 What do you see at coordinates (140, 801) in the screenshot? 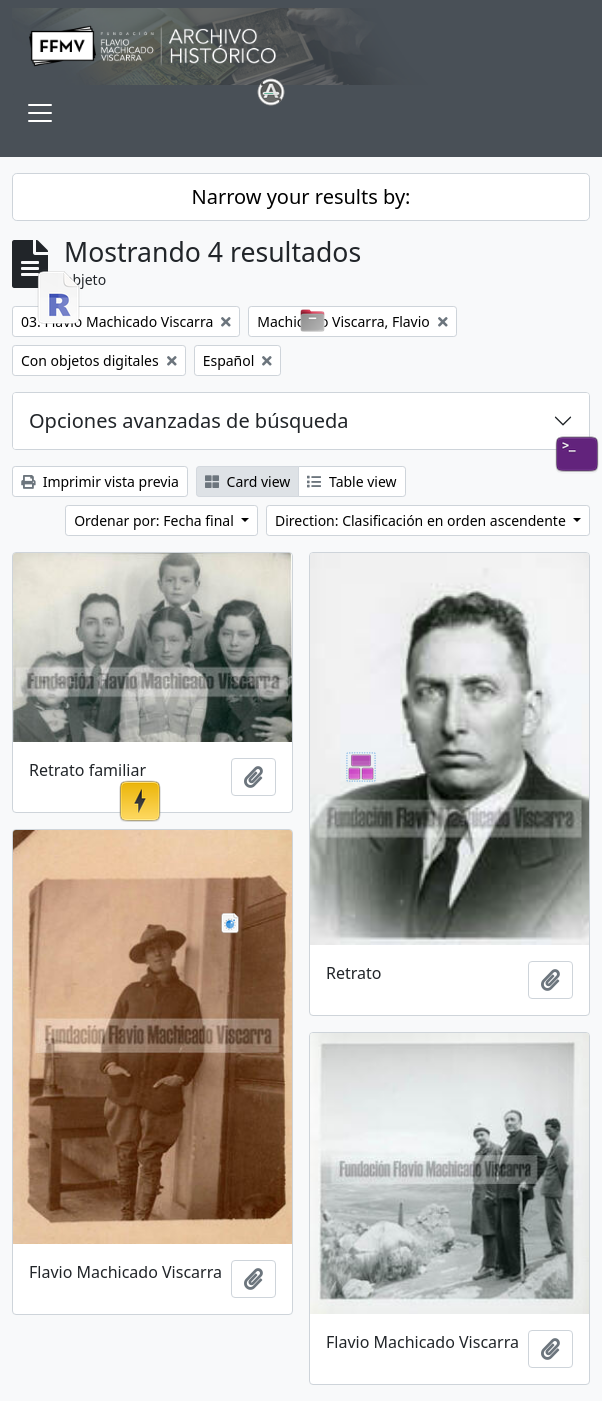
I see `open power management settings` at bounding box center [140, 801].